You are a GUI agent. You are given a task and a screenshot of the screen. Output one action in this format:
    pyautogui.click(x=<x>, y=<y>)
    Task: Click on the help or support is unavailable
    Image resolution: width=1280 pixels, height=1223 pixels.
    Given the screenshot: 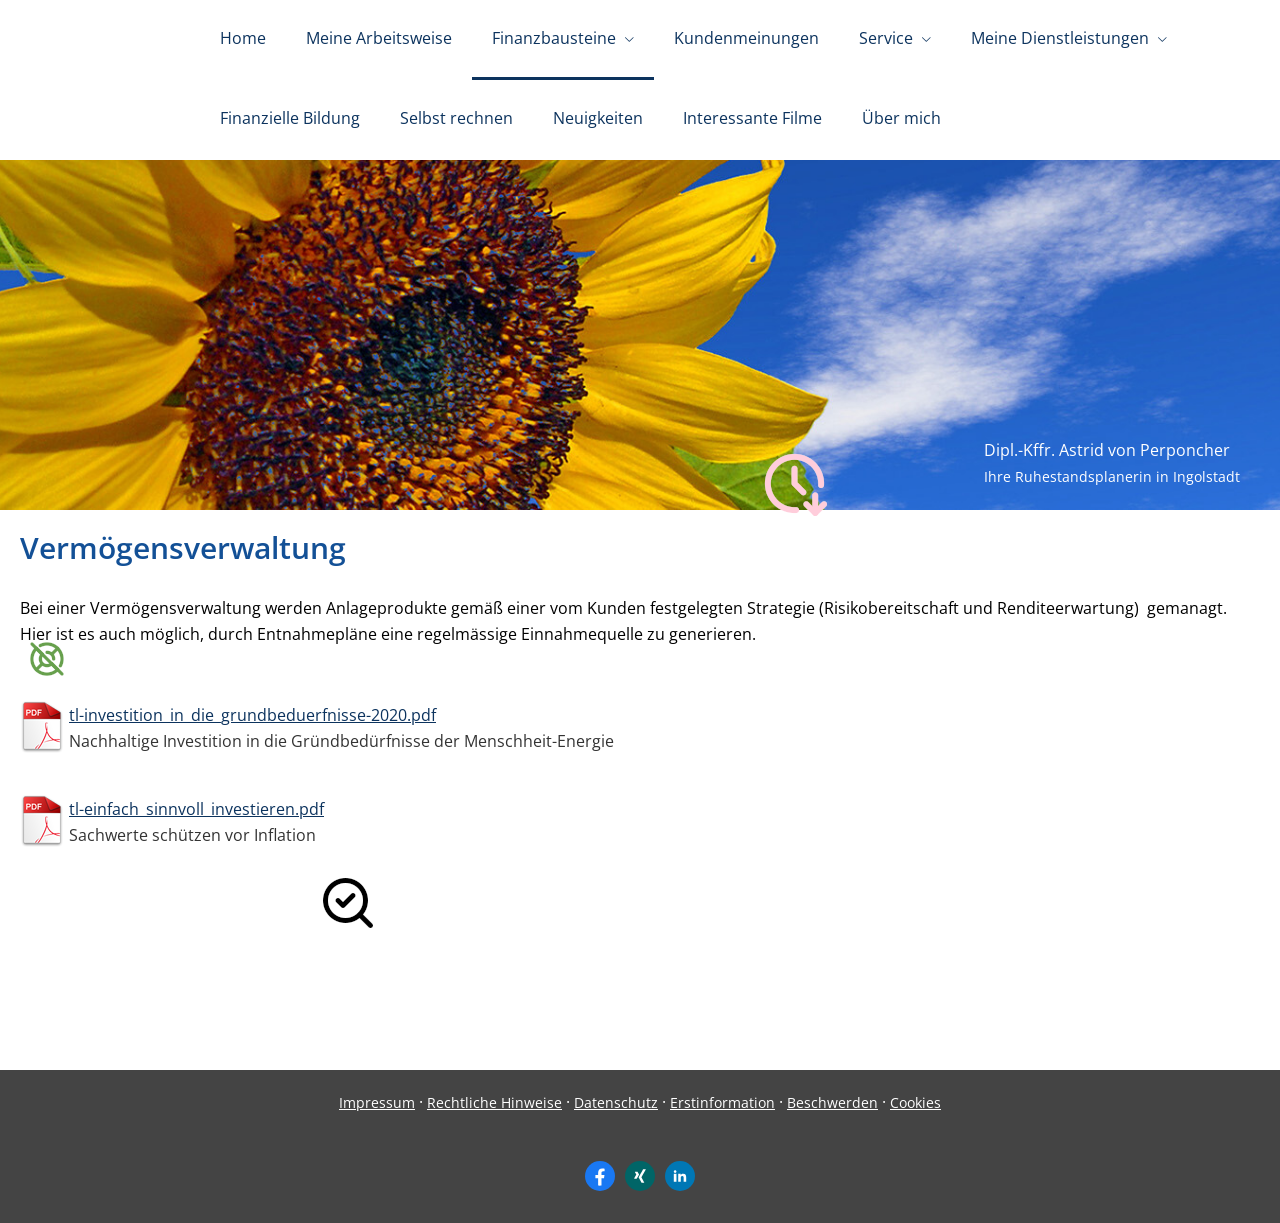 What is the action you would take?
    pyautogui.click(x=47, y=659)
    